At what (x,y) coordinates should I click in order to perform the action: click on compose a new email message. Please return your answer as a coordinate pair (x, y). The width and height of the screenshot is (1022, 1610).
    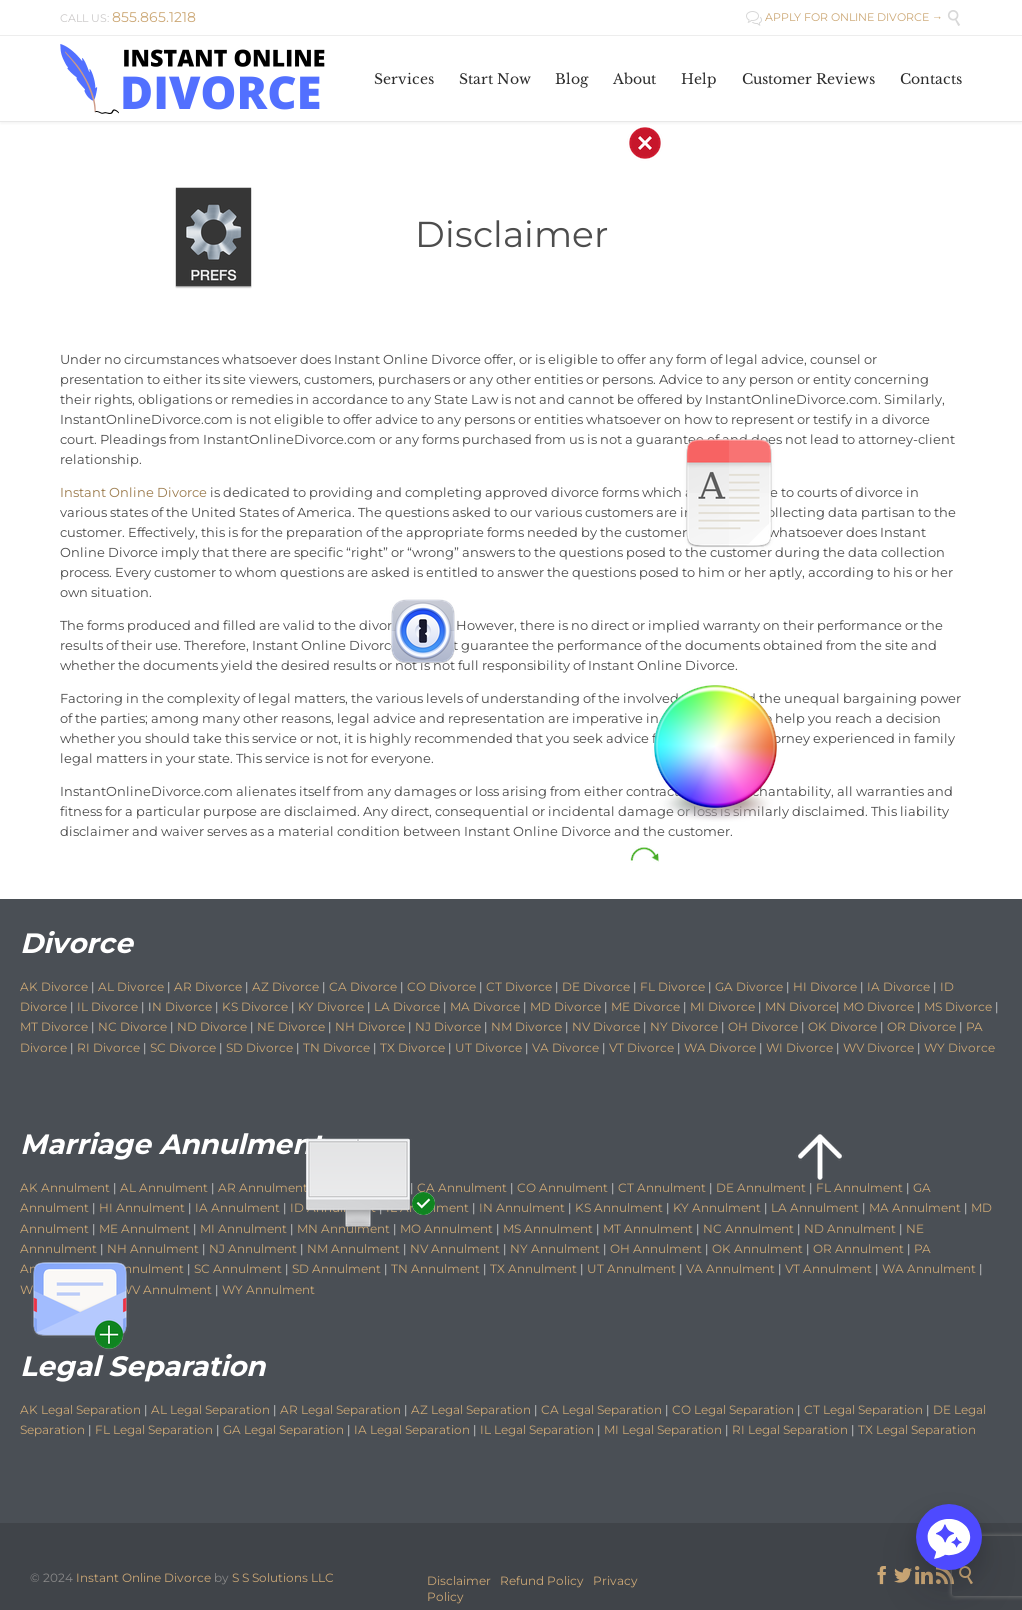
    Looking at the image, I should click on (80, 1299).